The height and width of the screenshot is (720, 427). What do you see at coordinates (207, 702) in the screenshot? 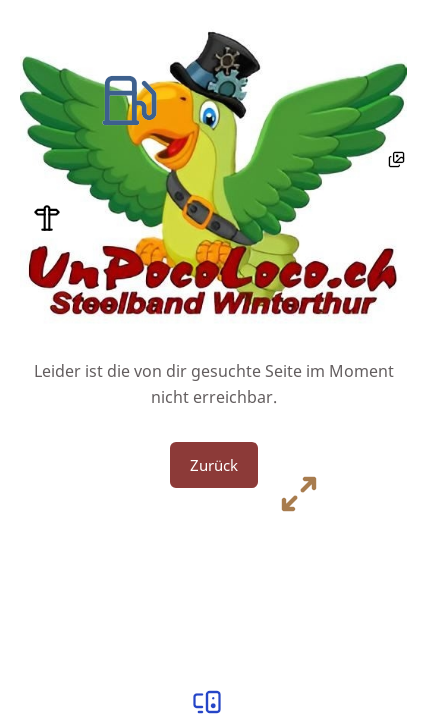
I see `access monitor and speaker settings` at bounding box center [207, 702].